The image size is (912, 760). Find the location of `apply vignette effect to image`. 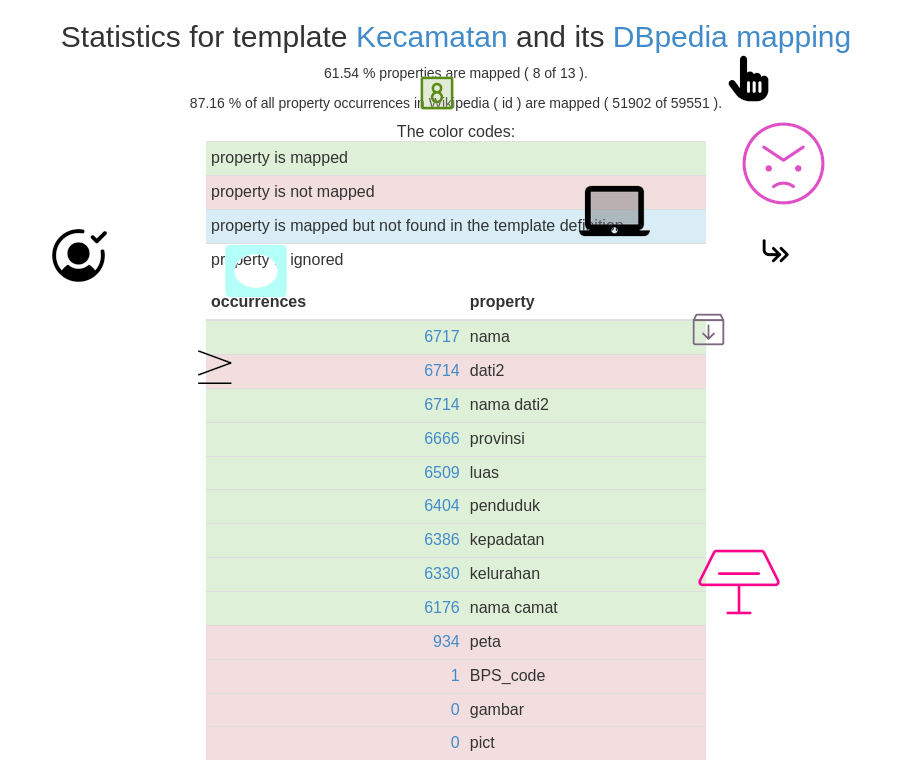

apply vignette effect to image is located at coordinates (256, 271).